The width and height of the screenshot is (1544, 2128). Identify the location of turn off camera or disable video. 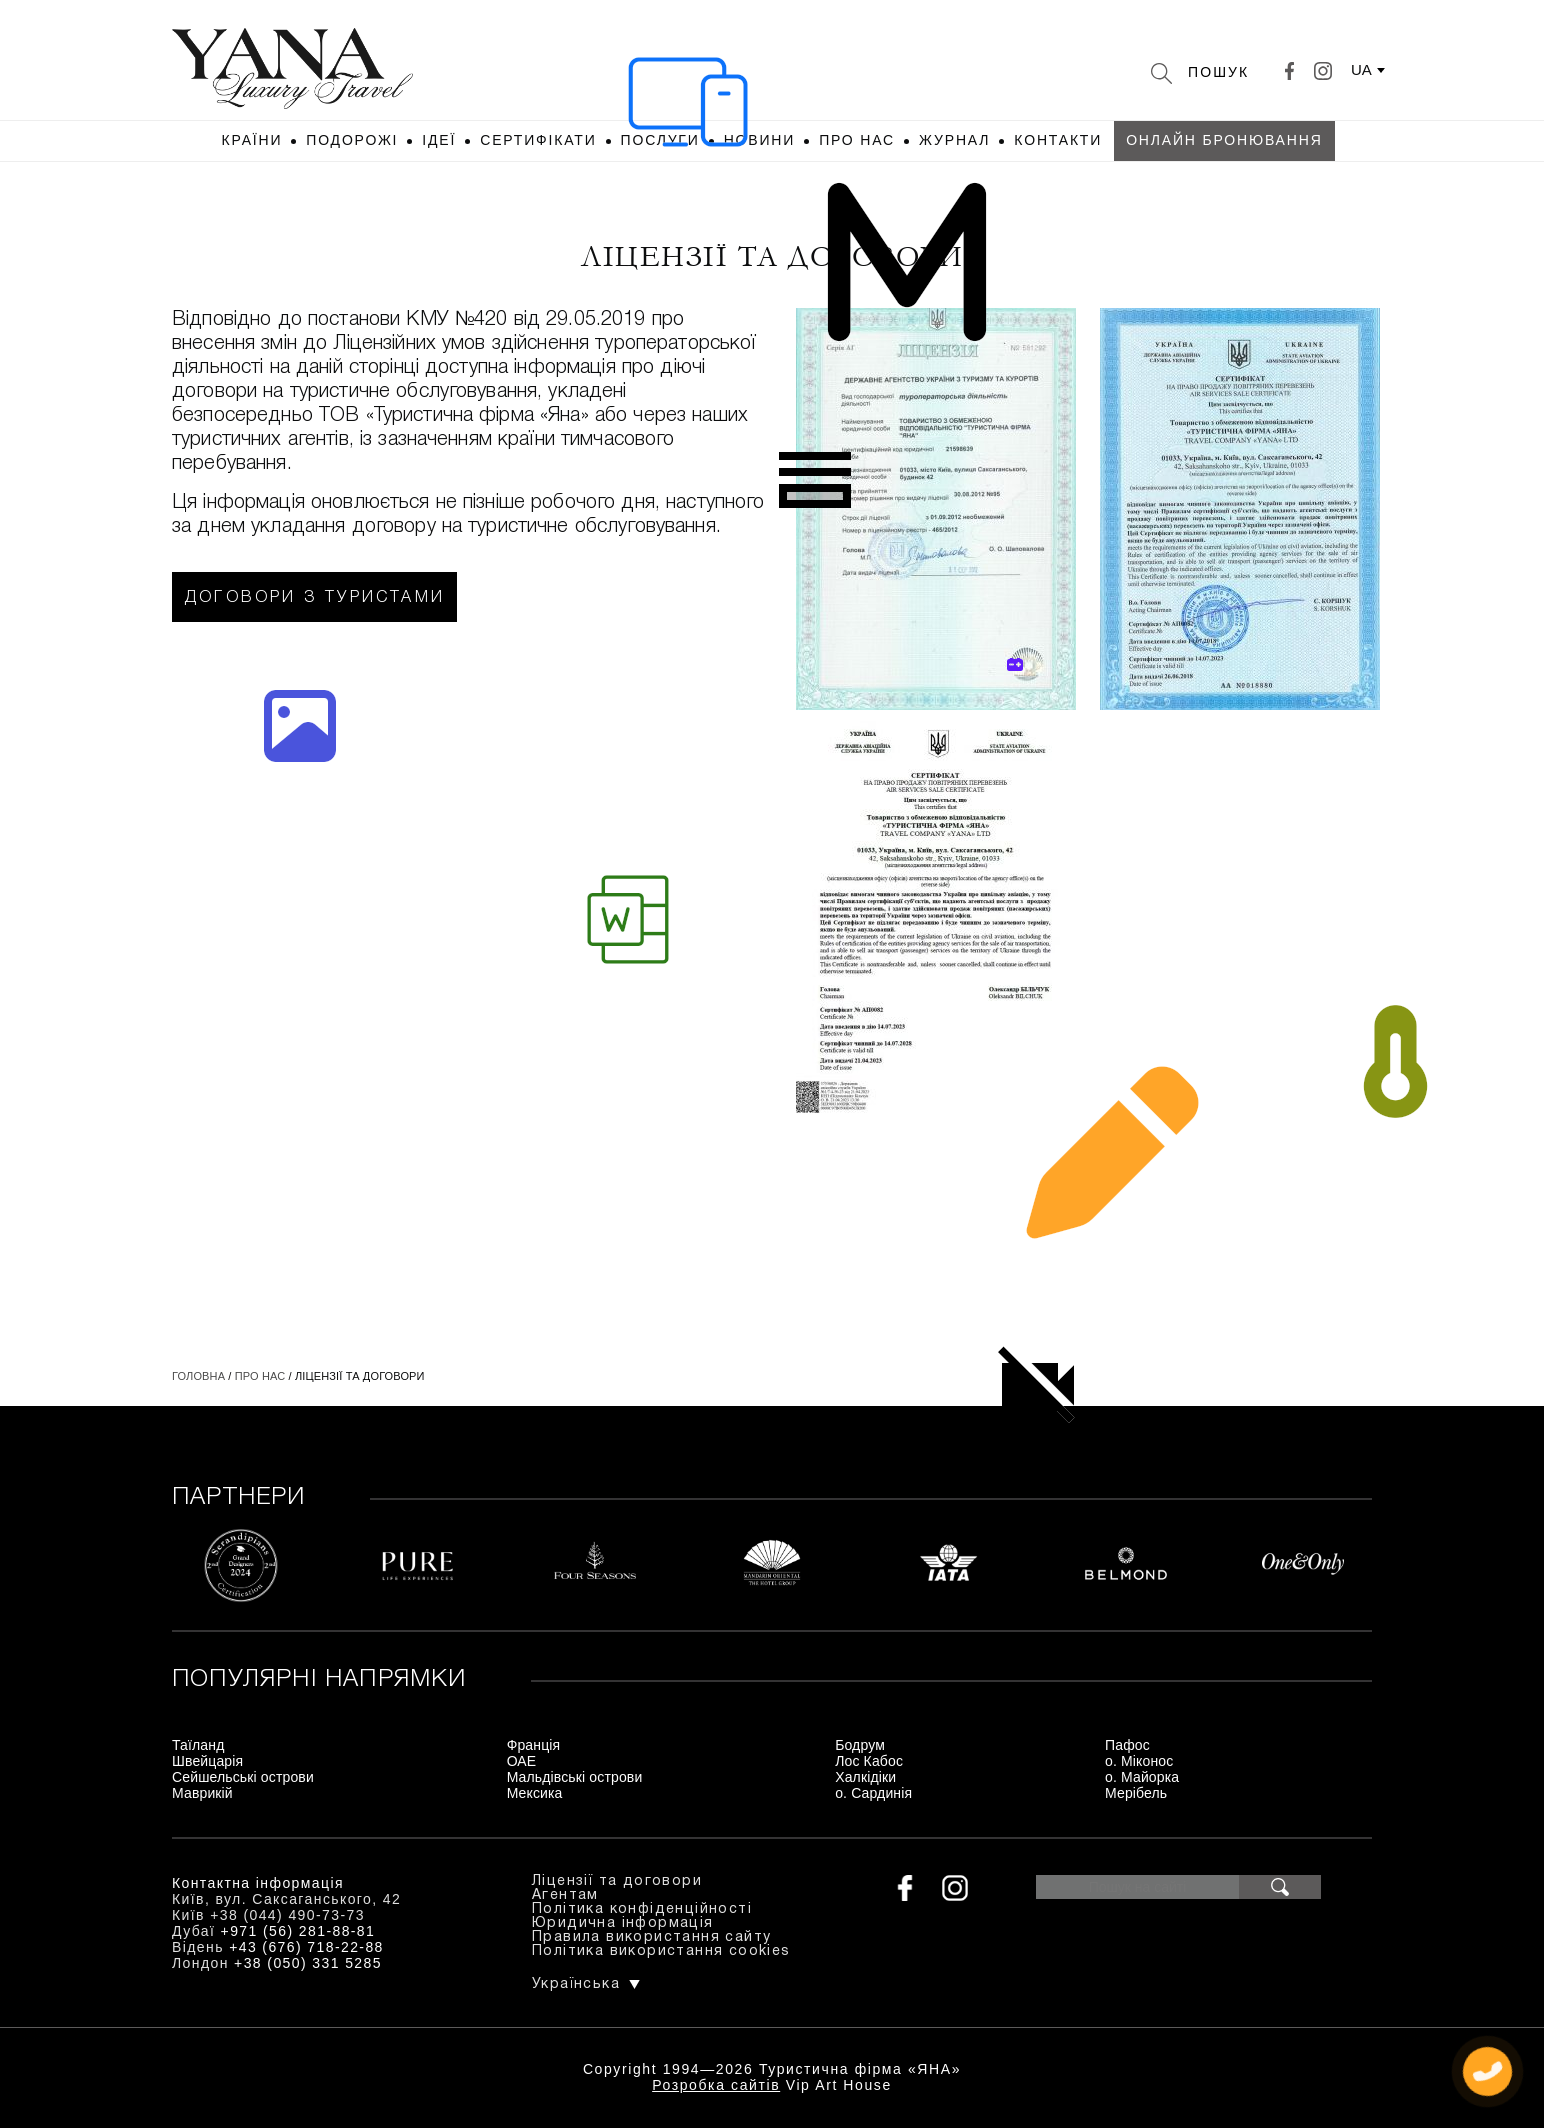
(1038, 1387).